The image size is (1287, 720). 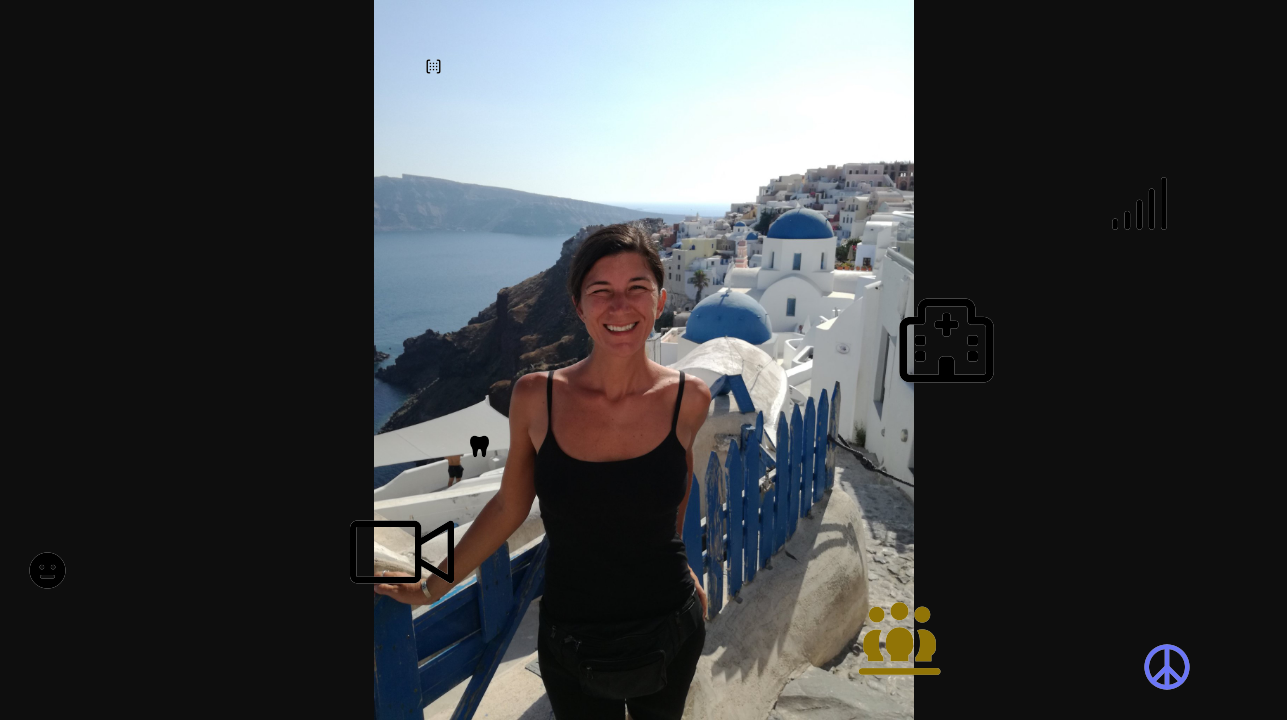 What do you see at coordinates (946, 340) in the screenshot?
I see `view nearby hospitals or medical facilities` at bounding box center [946, 340].